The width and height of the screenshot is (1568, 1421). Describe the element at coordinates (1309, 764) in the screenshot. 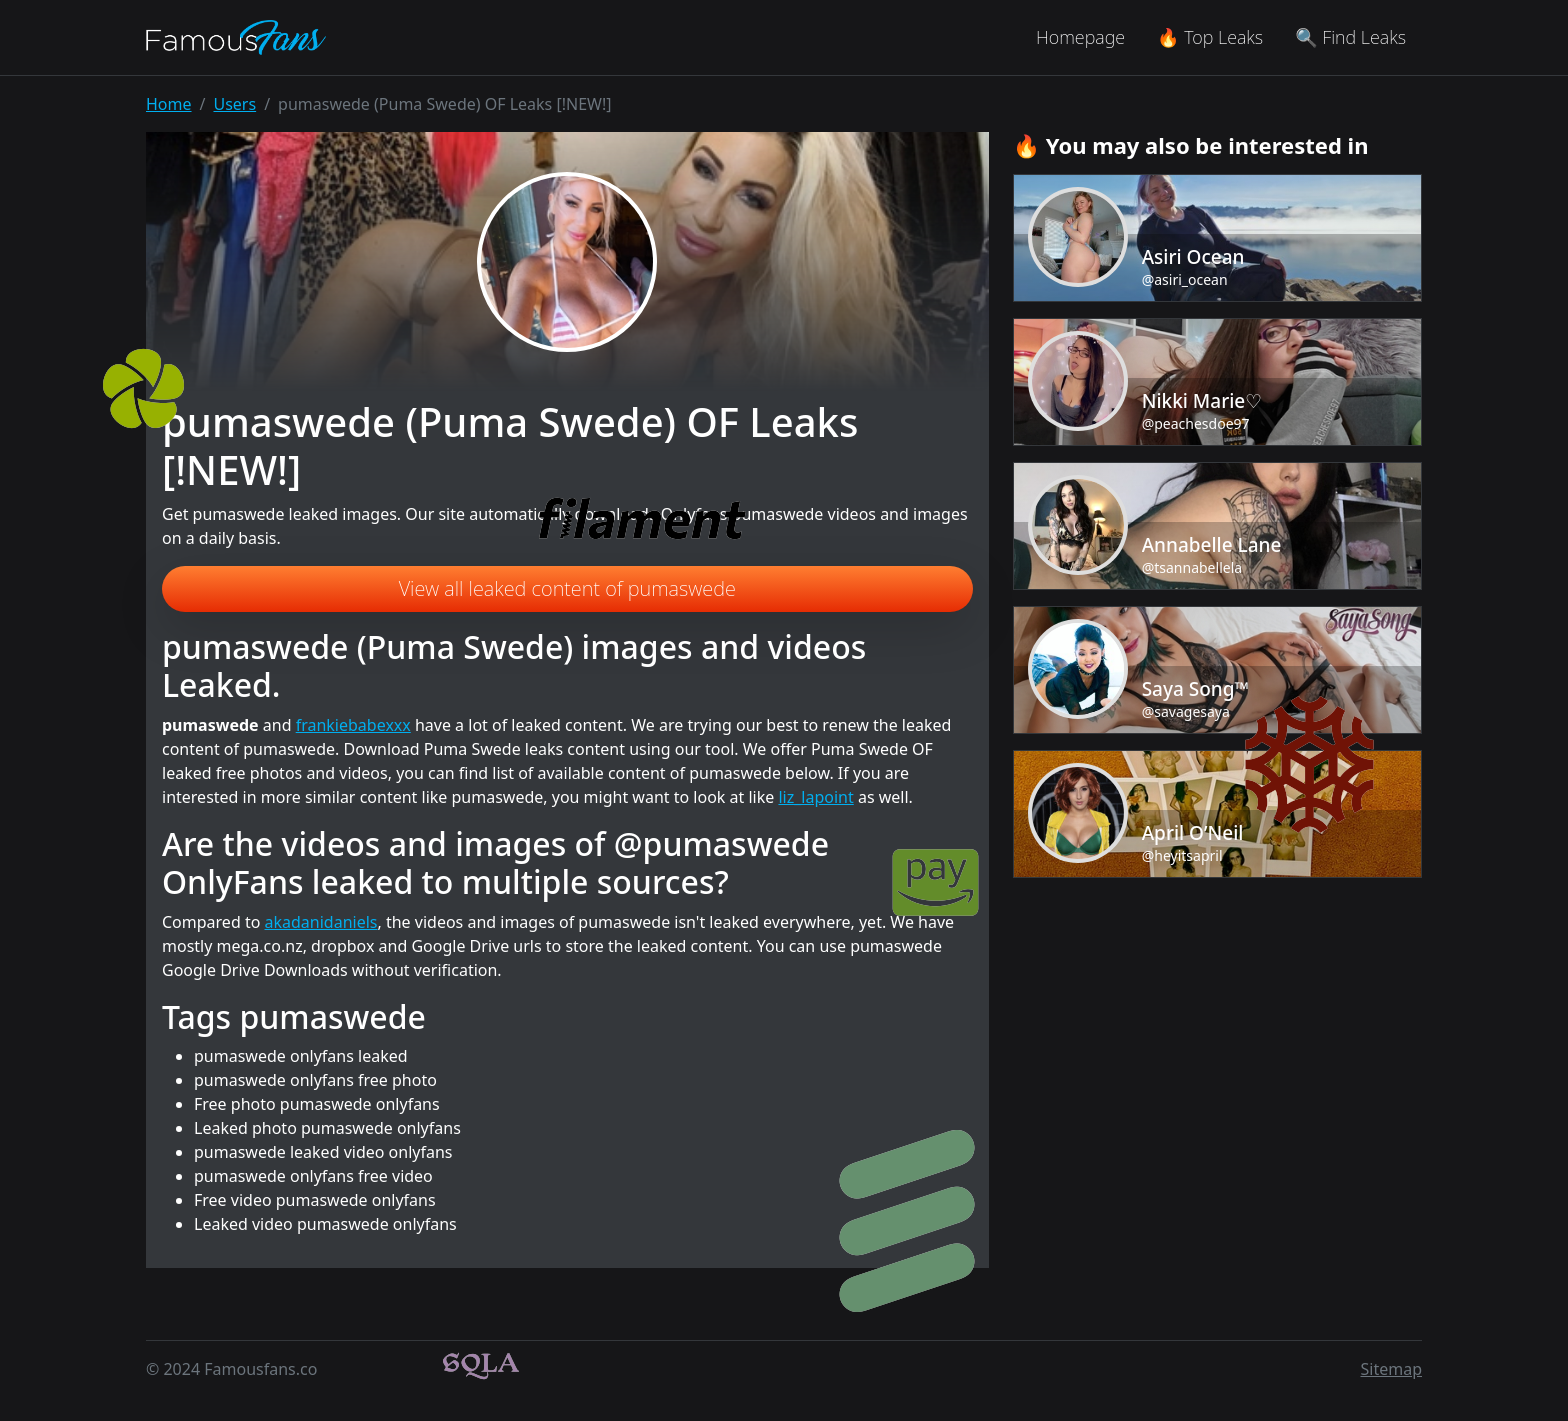

I see `Picard Surgelés brand logo` at that location.